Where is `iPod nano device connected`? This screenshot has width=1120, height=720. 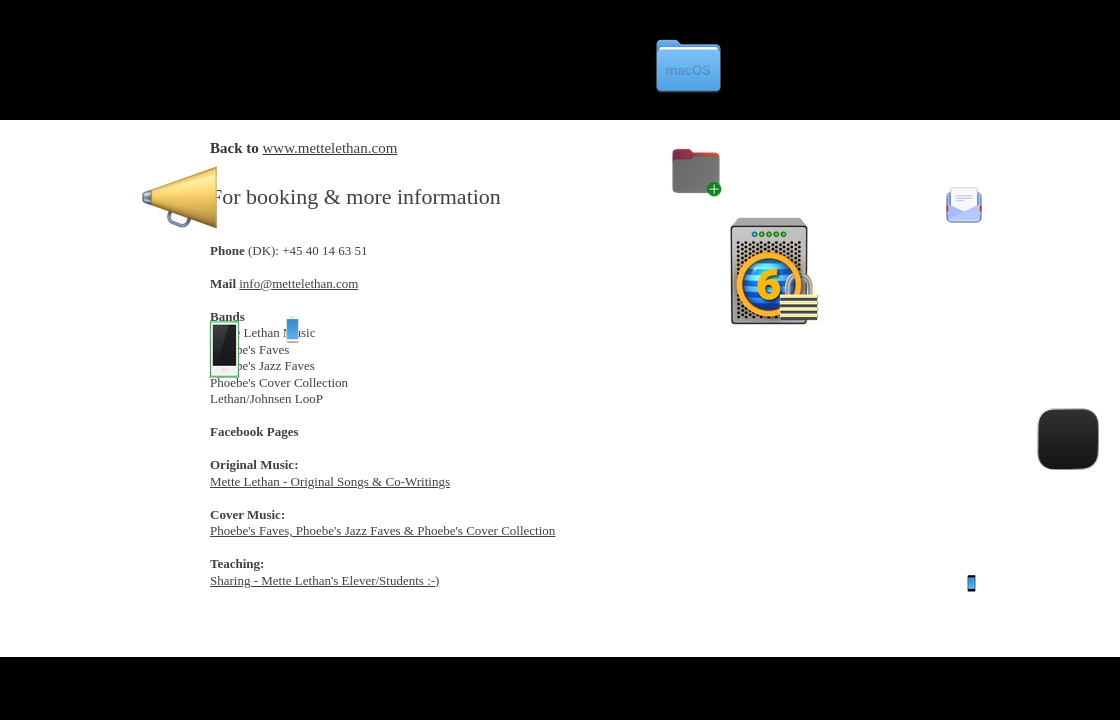
iPod nano device connected is located at coordinates (224, 349).